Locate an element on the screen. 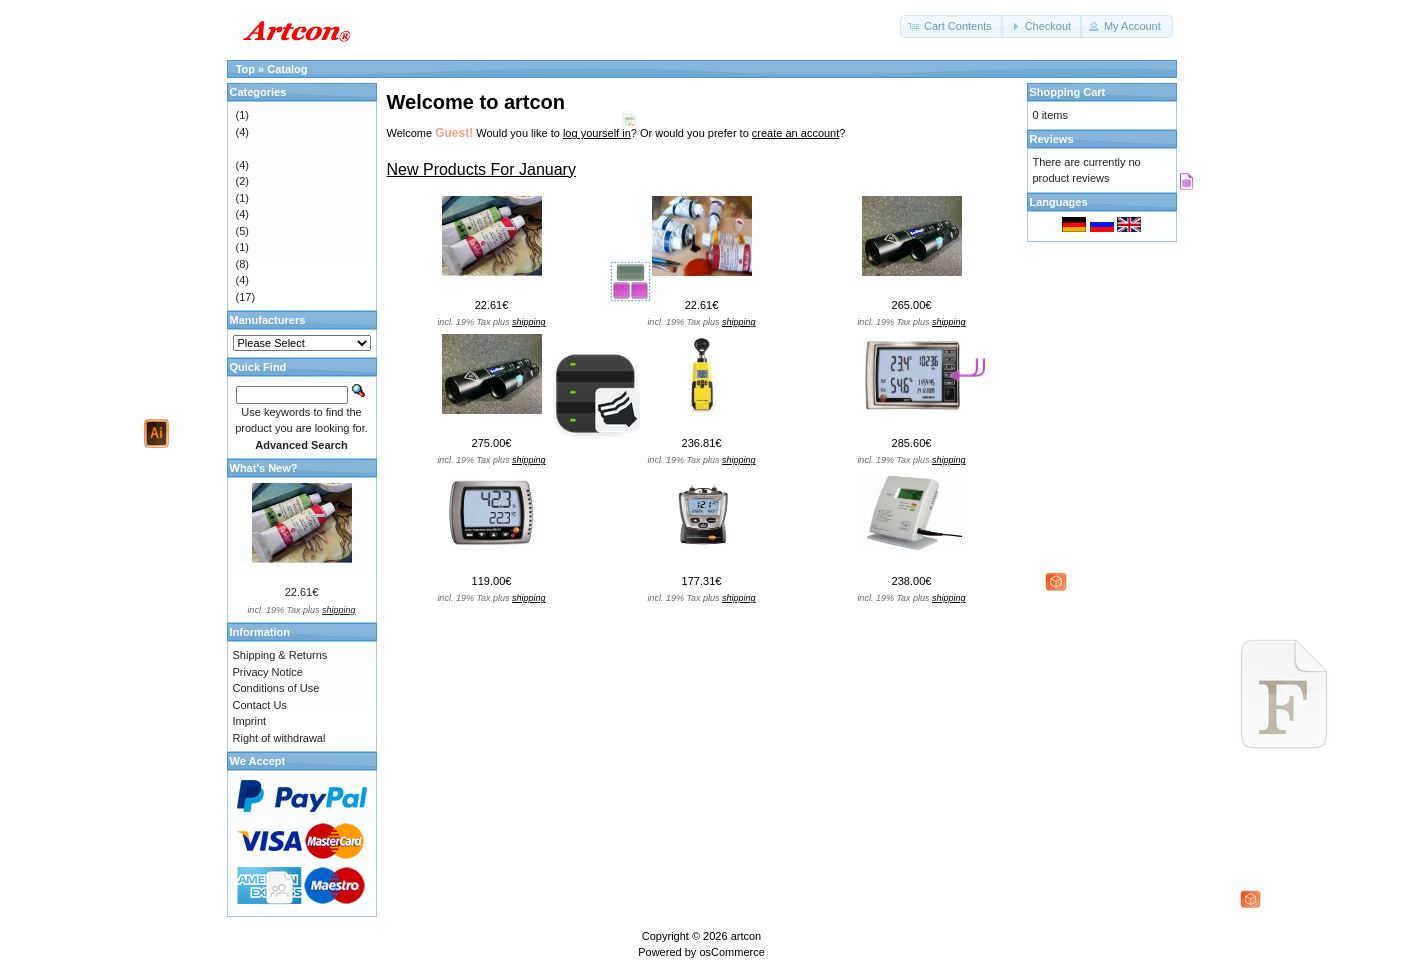 This screenshot has height=972, width=1403. open a spreadsheet file is located at coordinates (629, 119).